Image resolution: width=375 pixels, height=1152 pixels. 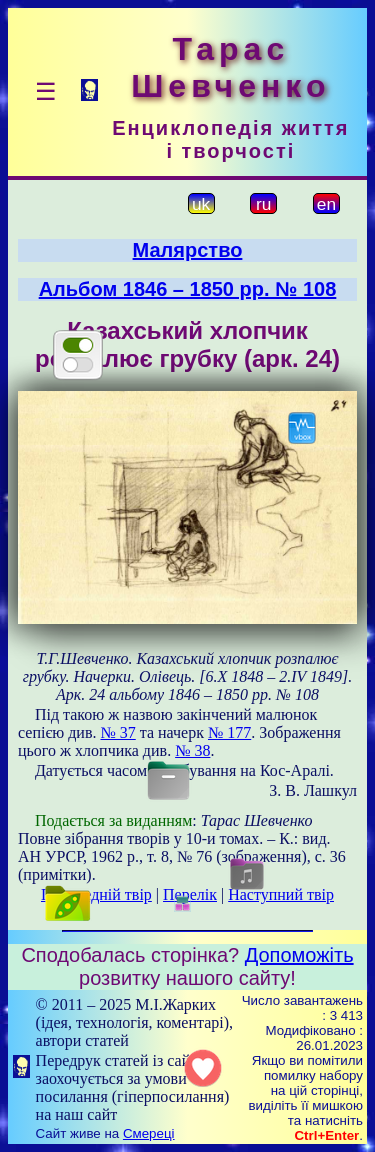 What do you see at coordinates (67, 904) in the screenshot?
I see `open peazip compressed files folder` at bounding box center [67, 904].